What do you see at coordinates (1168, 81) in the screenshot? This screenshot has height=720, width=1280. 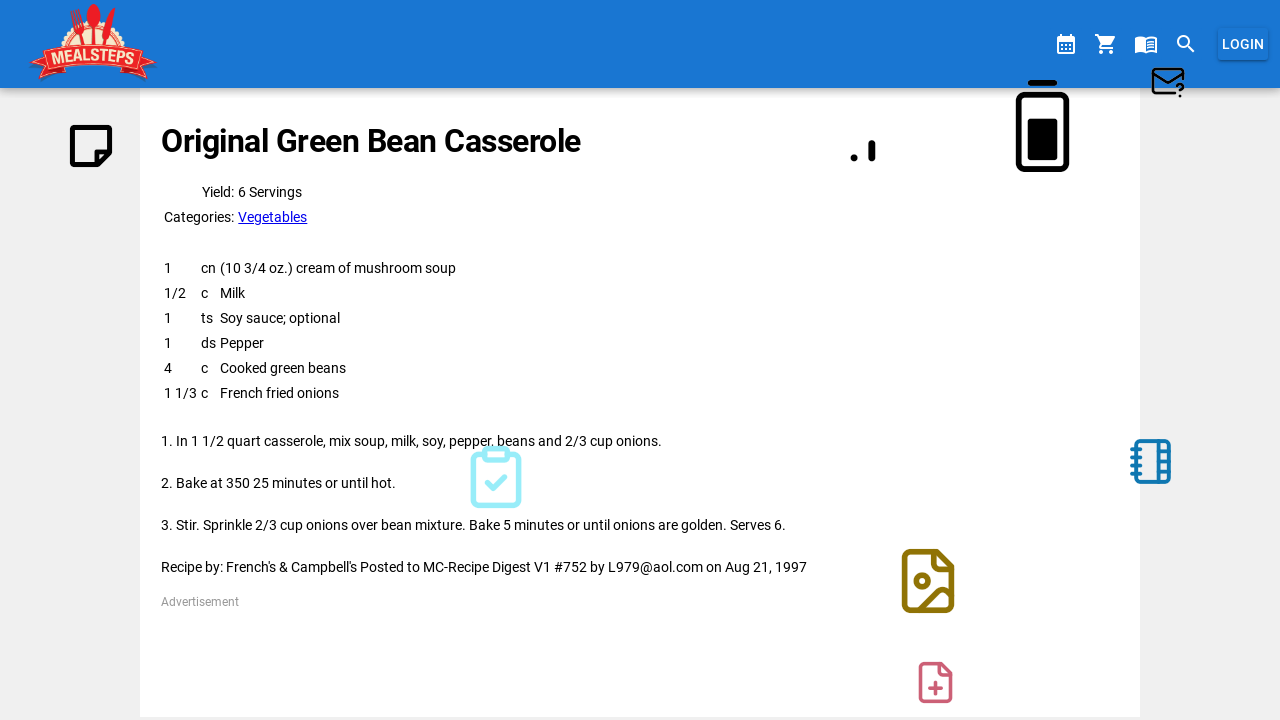 I see `access email help or support` at bounding box center [1168, 81].